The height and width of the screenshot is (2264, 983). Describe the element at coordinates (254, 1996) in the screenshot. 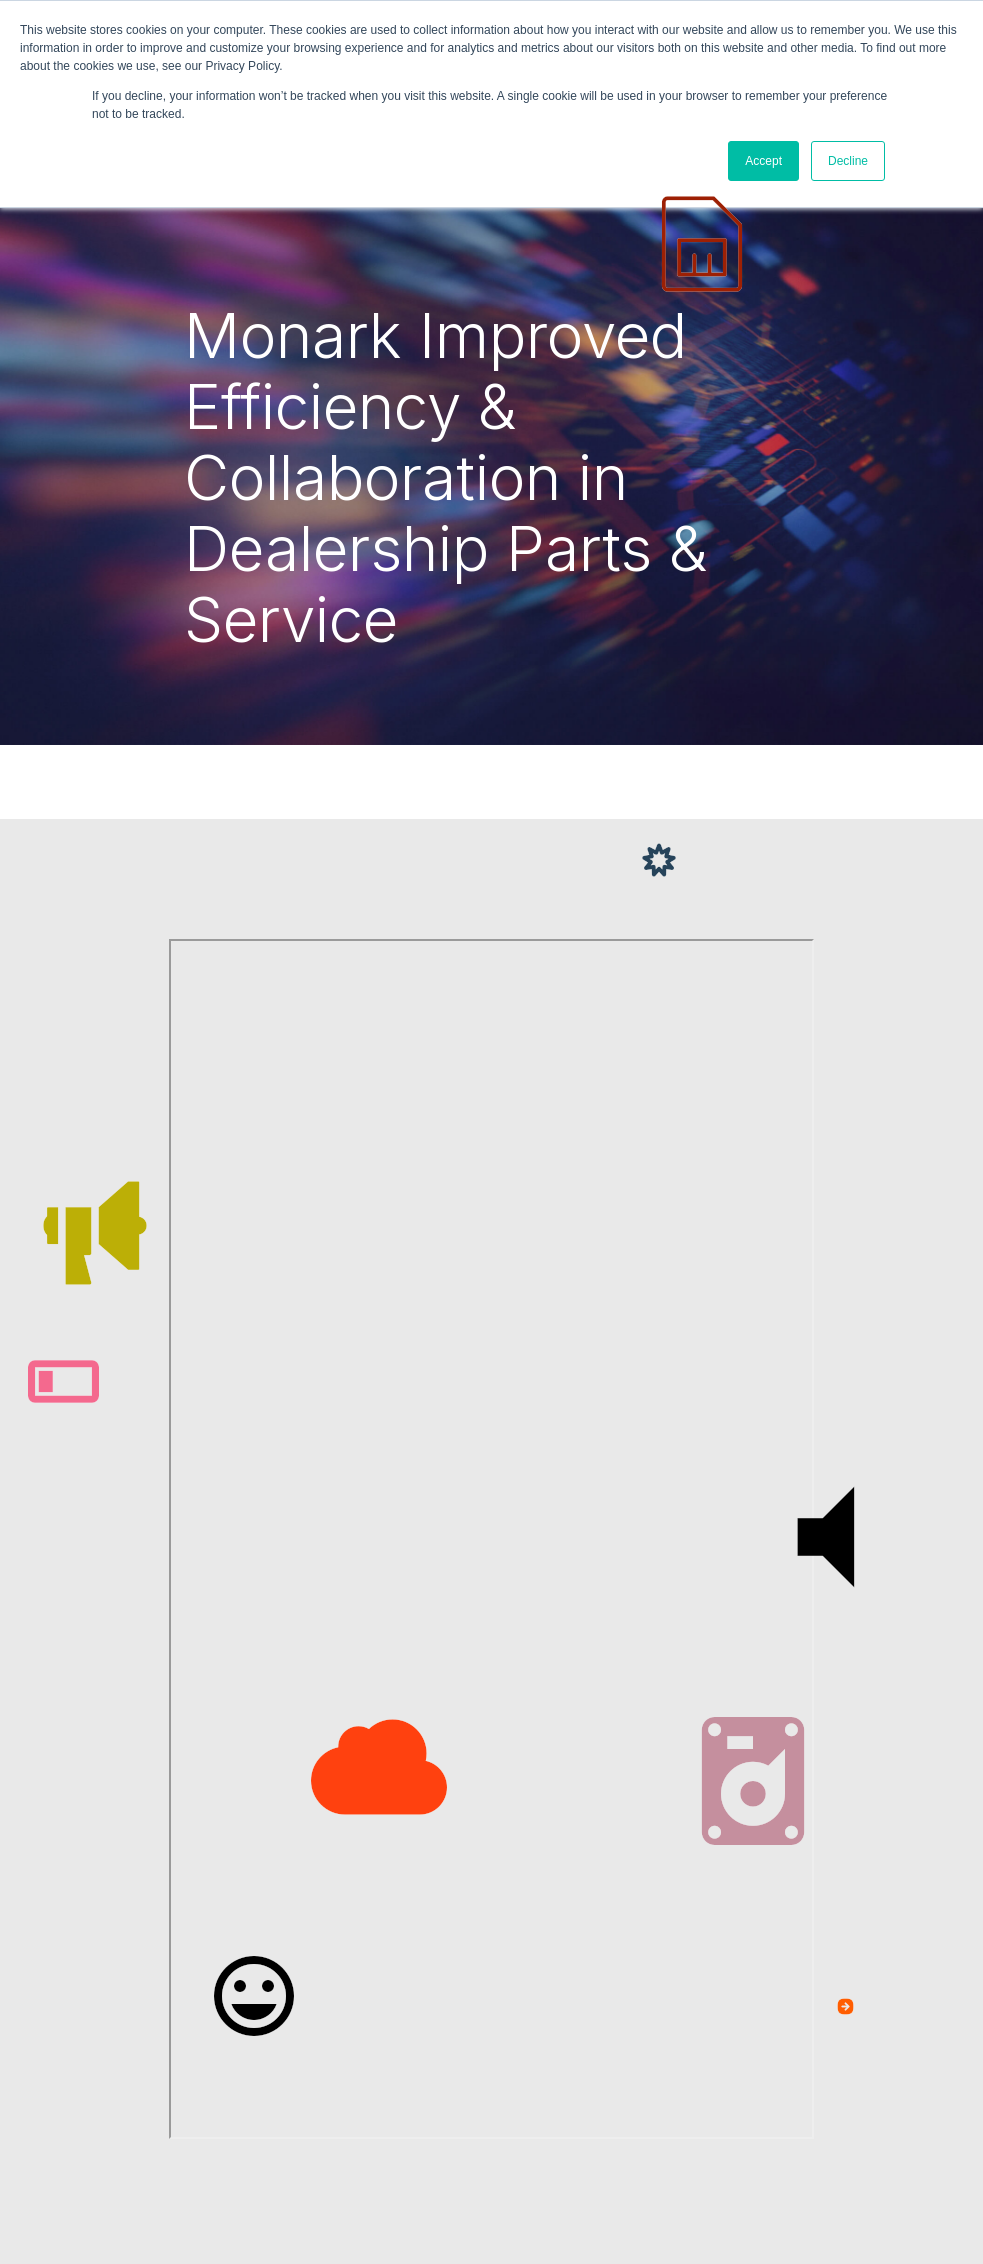

I see `rate your experience as positive` at that location.